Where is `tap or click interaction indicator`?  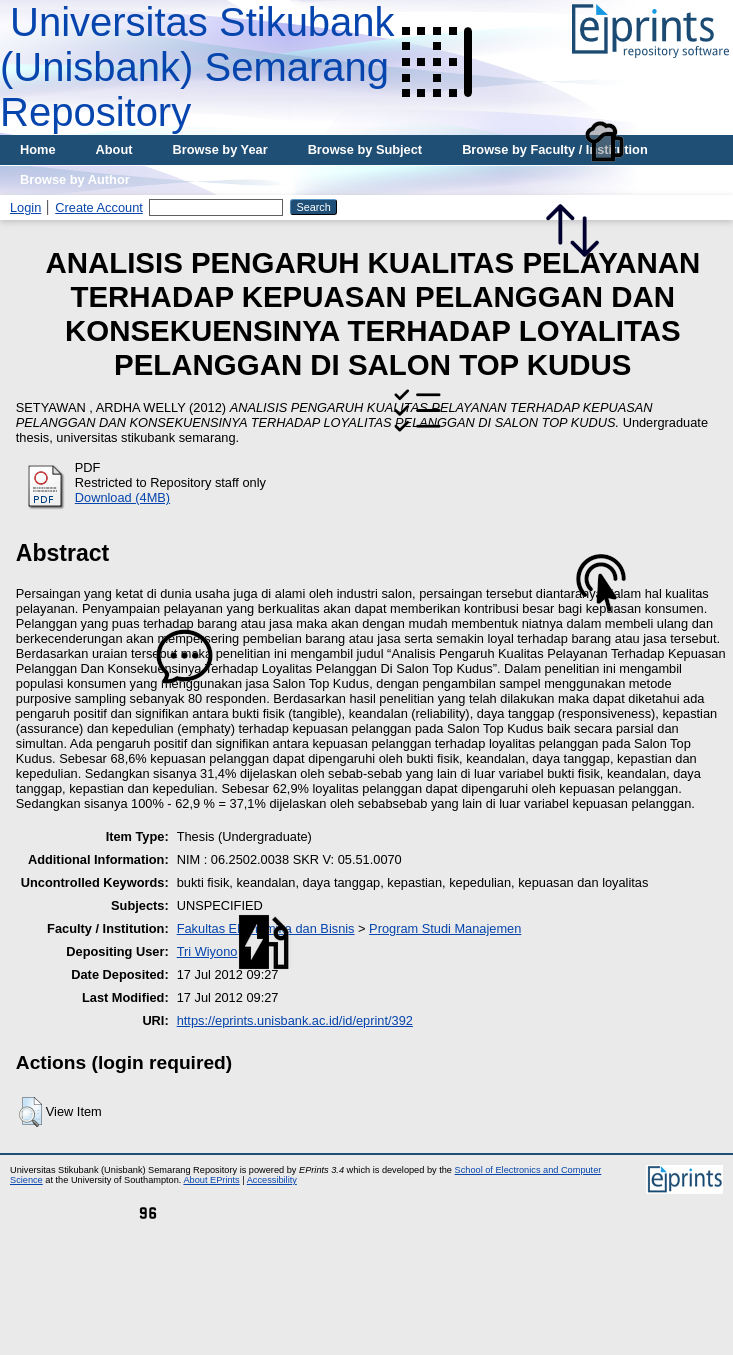 tap or click interaction indicator is located at coordinates (601, 583).